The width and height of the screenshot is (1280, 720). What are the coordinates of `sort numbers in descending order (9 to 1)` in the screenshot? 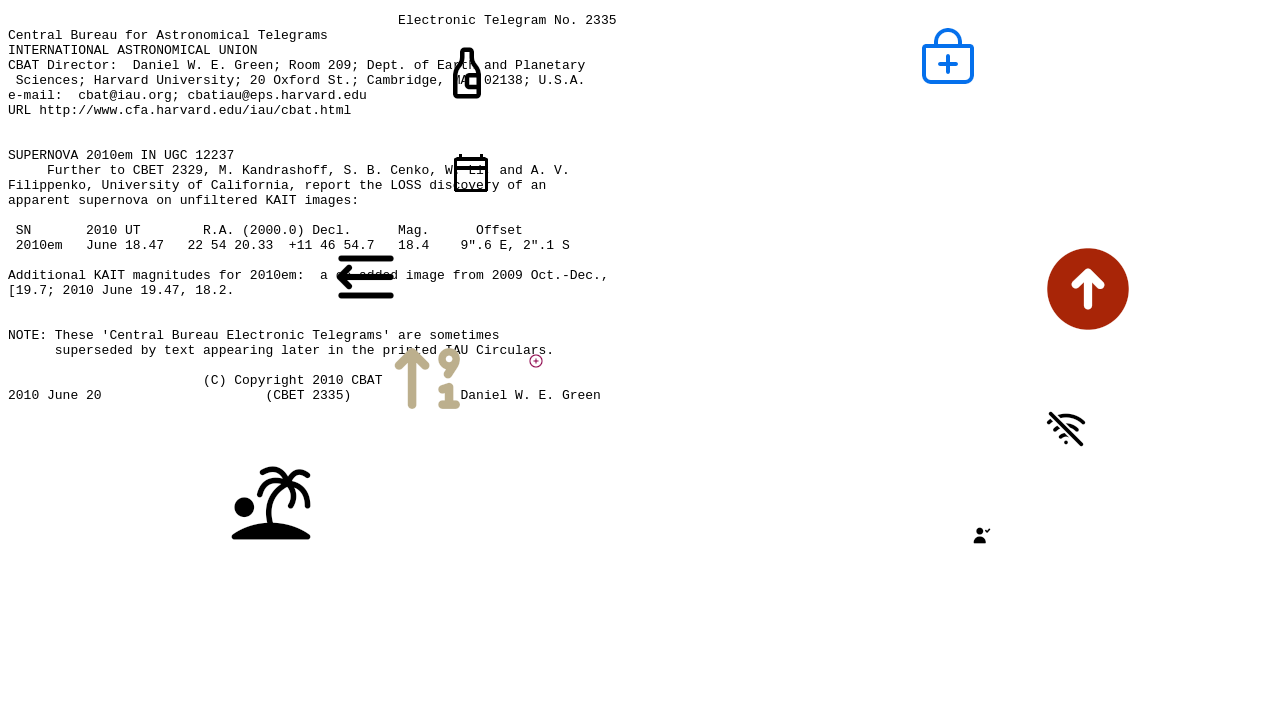 It's located at (429, 378).